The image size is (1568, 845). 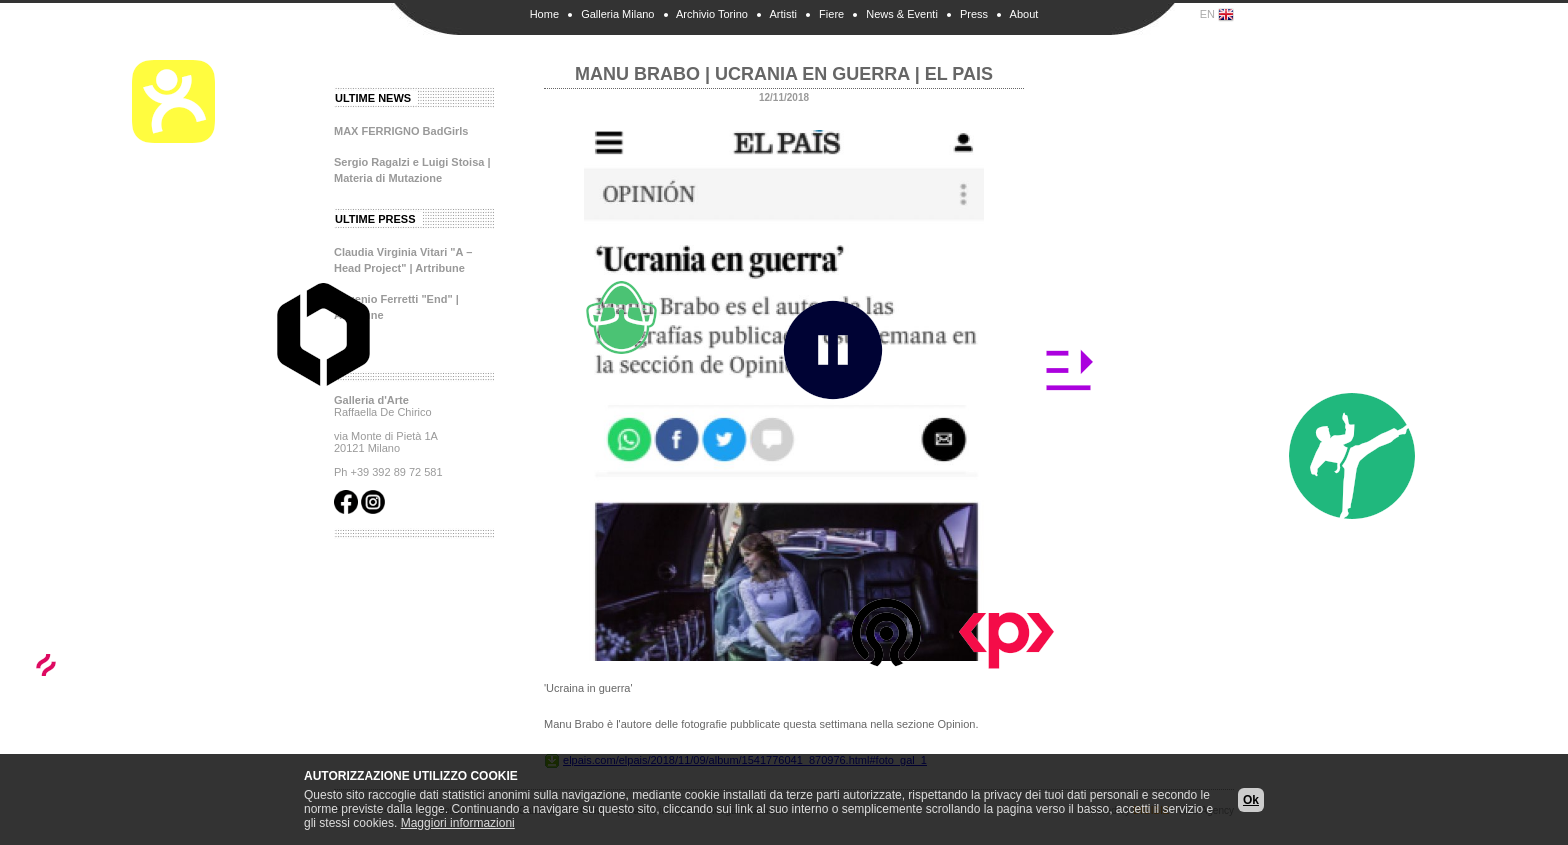 I want to click on opslevel logo, so click(x=323, y=334).